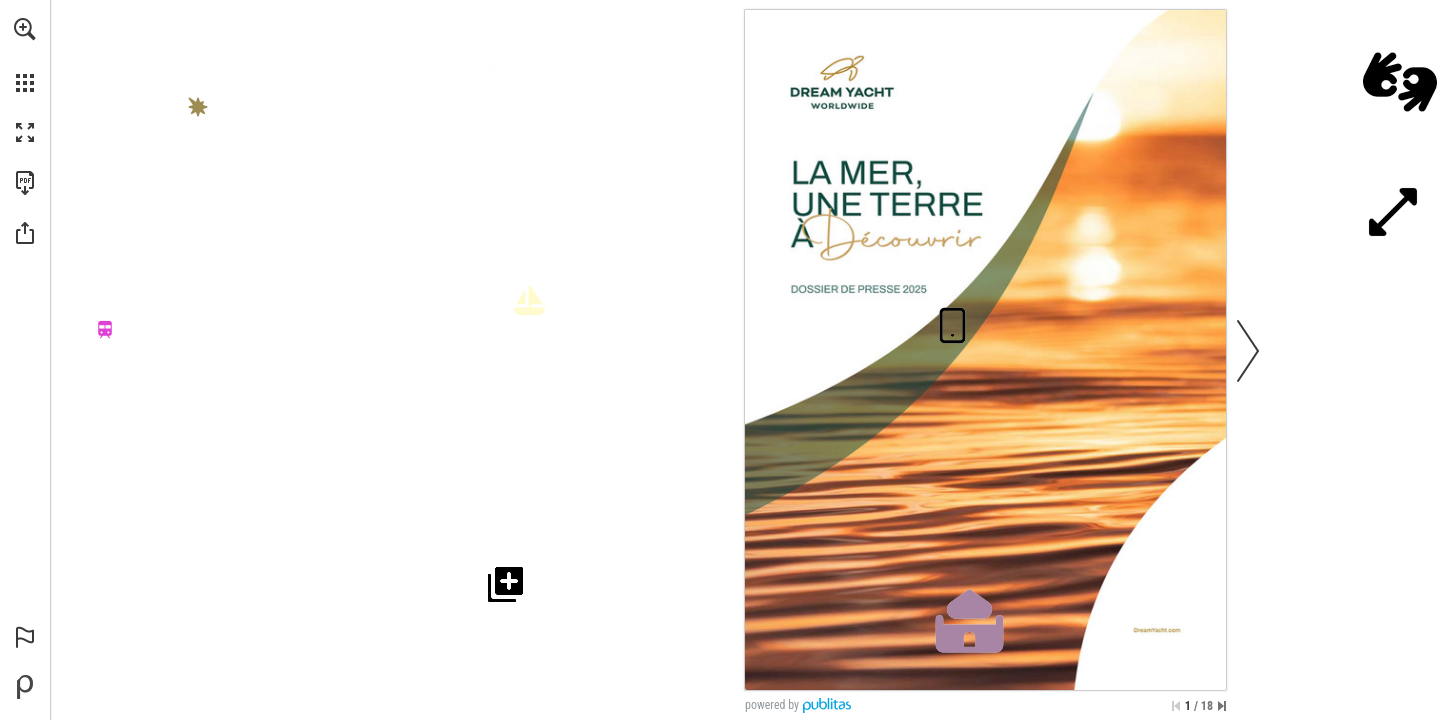 This screenshot has height=720, width=1440. What do you see at coordinates (952, 325) in the screenshot?
I see `access mobile device settings` at bounding box center [952, 325].